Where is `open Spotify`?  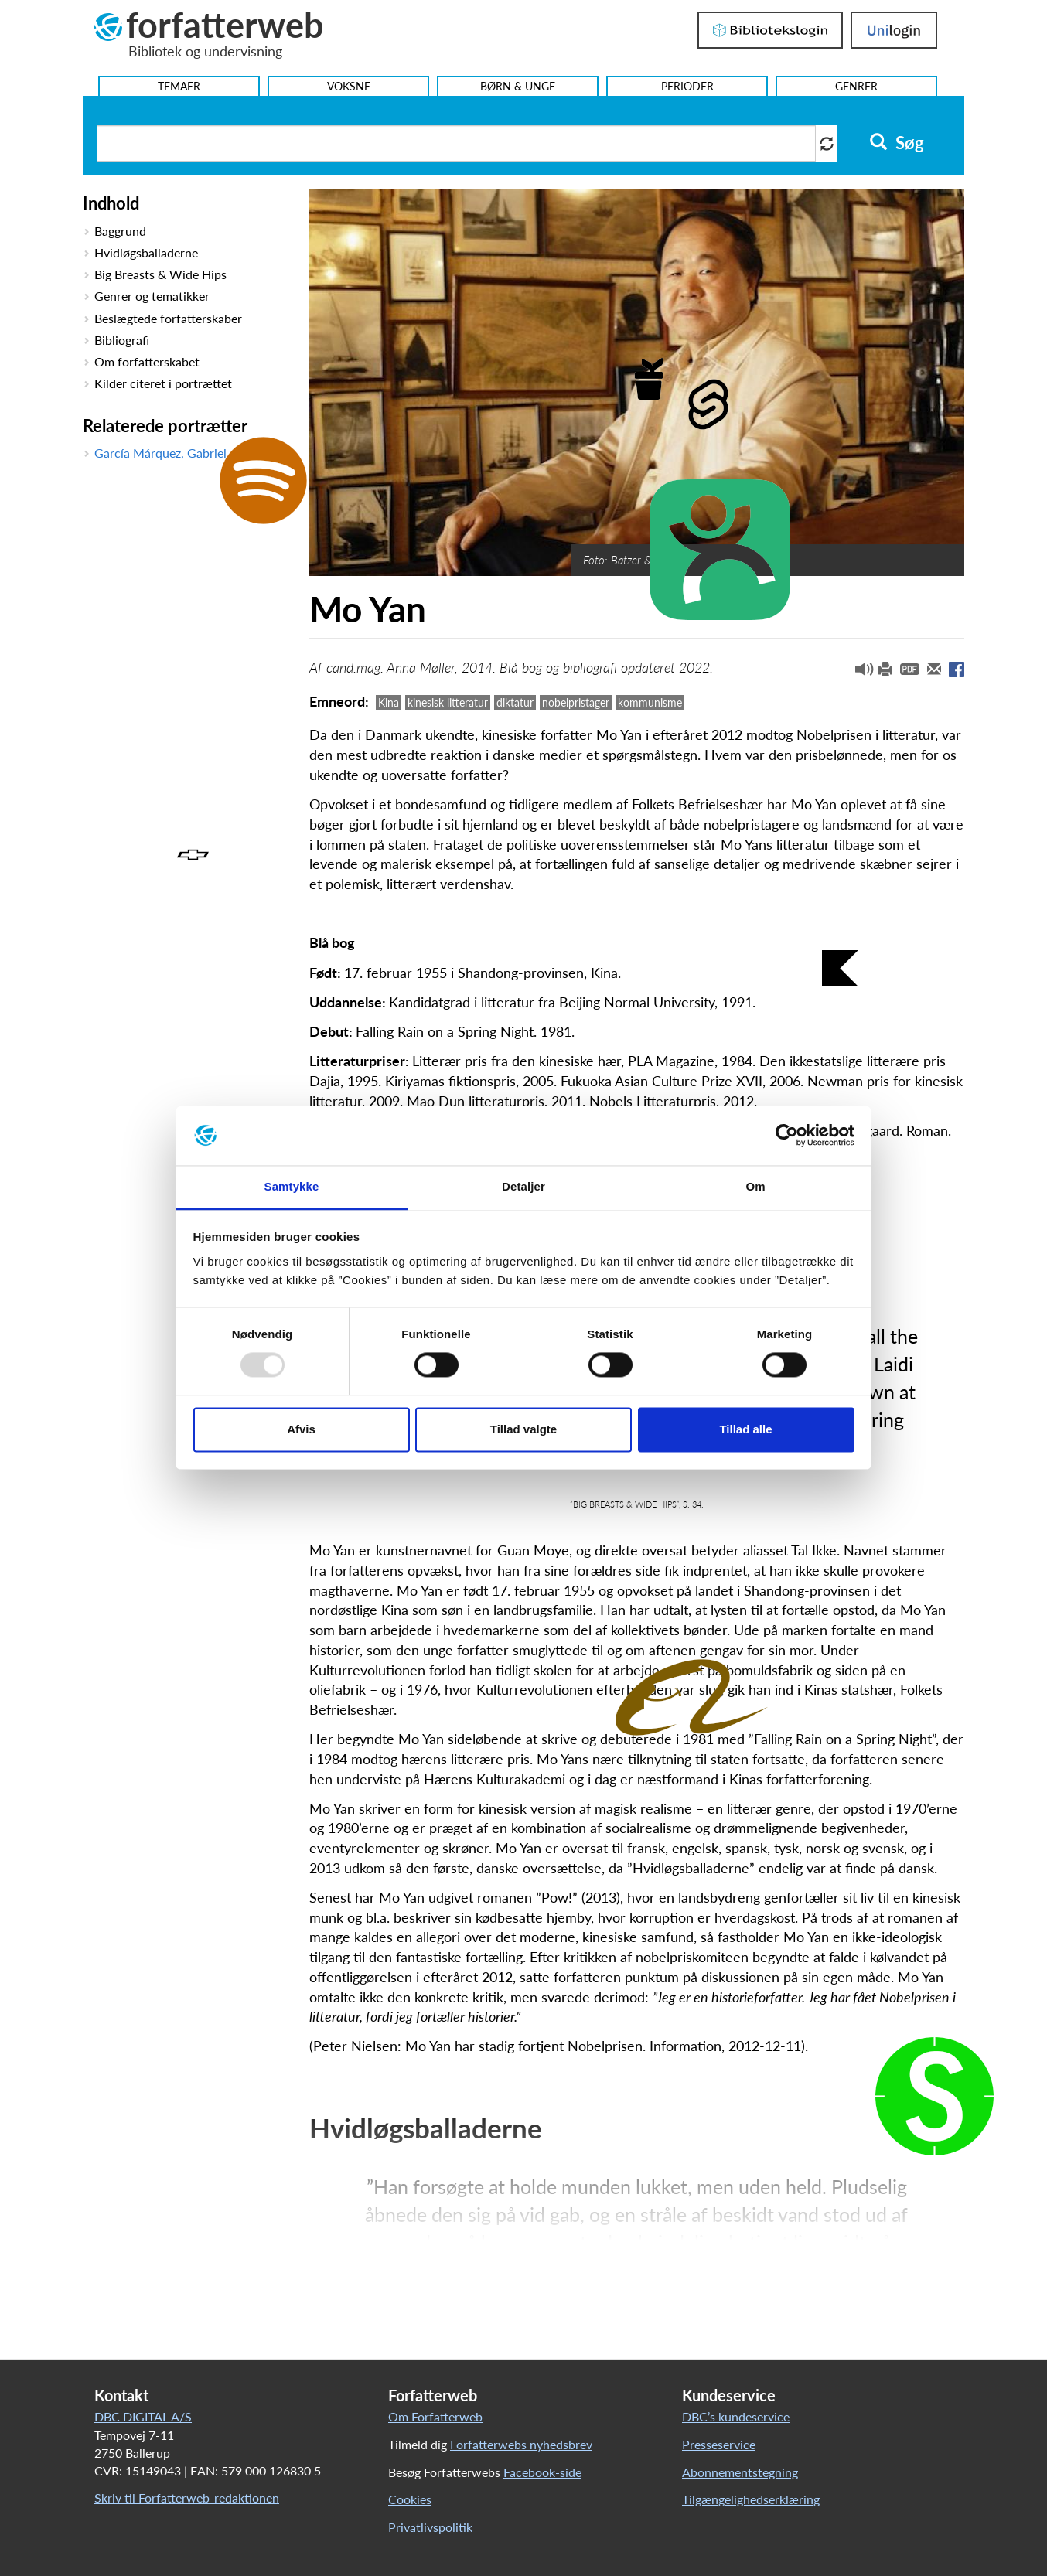 open Spotify is located at coordinates (263, 480).